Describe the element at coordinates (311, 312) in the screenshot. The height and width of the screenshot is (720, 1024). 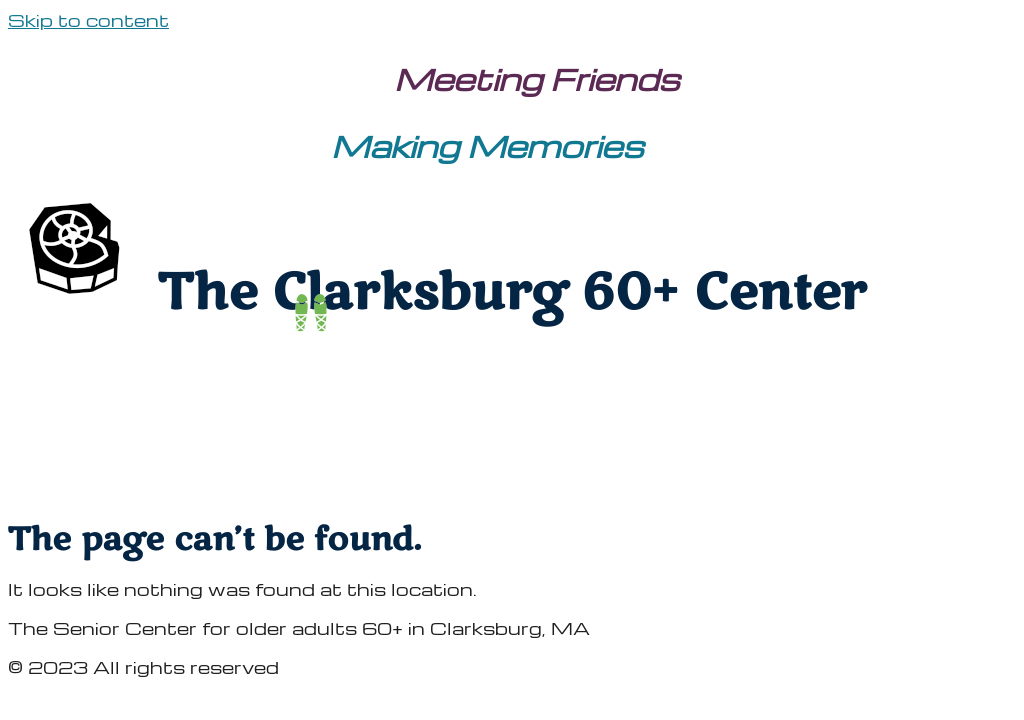
I see `equip leg armor to your character` at that location.